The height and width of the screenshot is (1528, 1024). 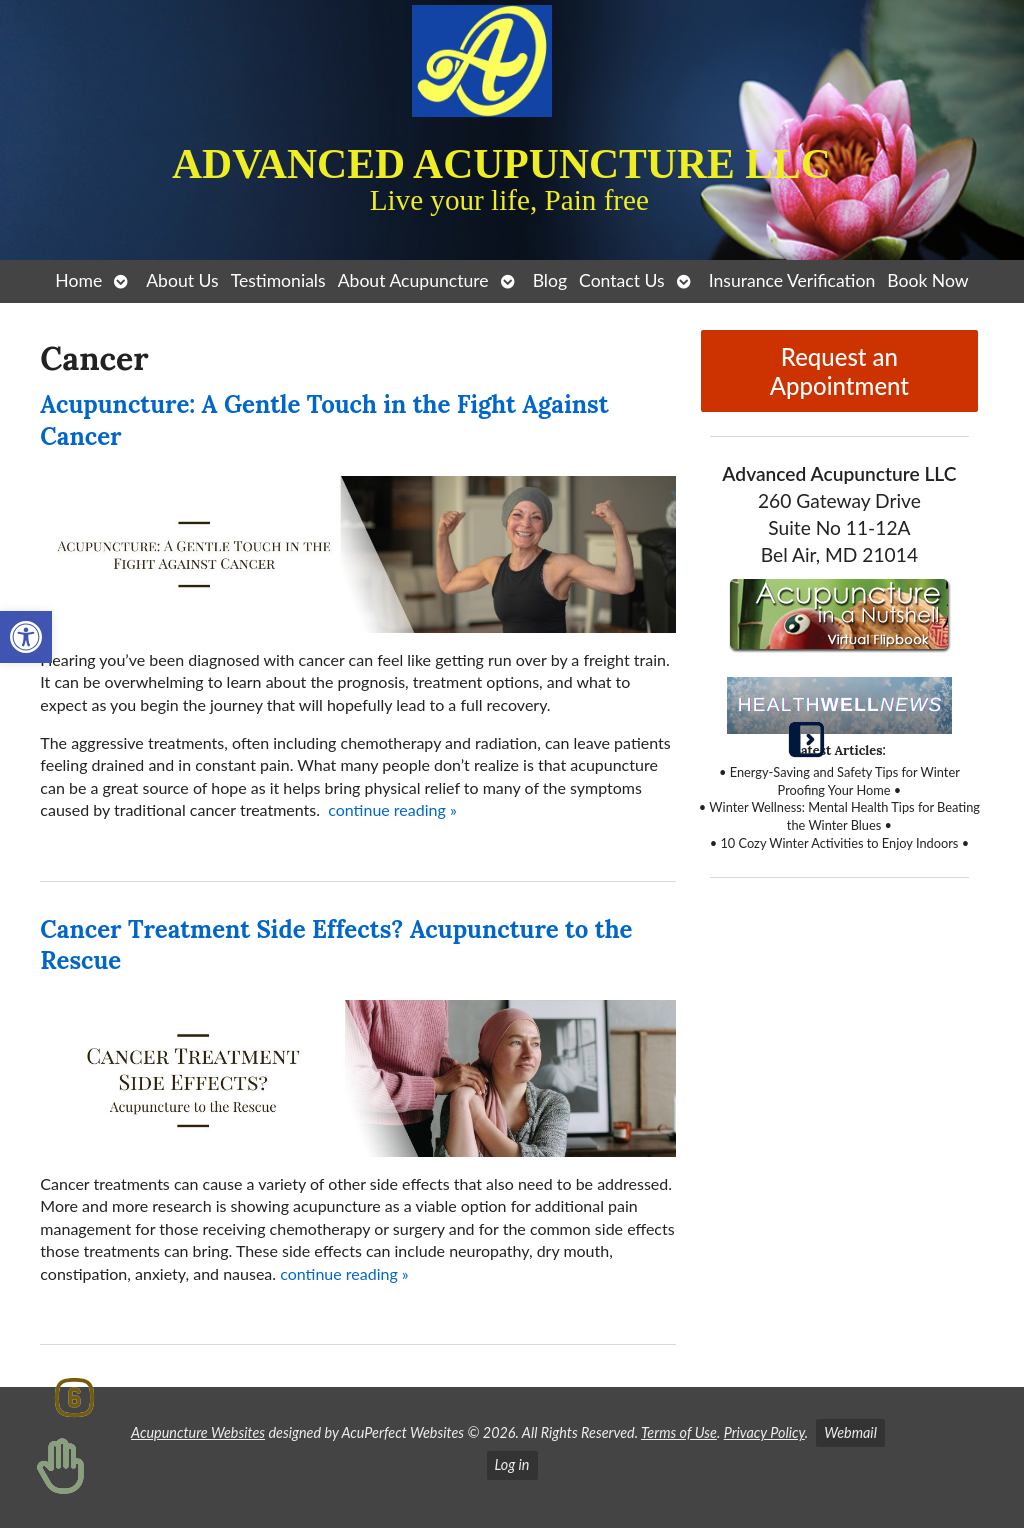 I want to click on expand the left sidebar, so click(x=806, y=739).